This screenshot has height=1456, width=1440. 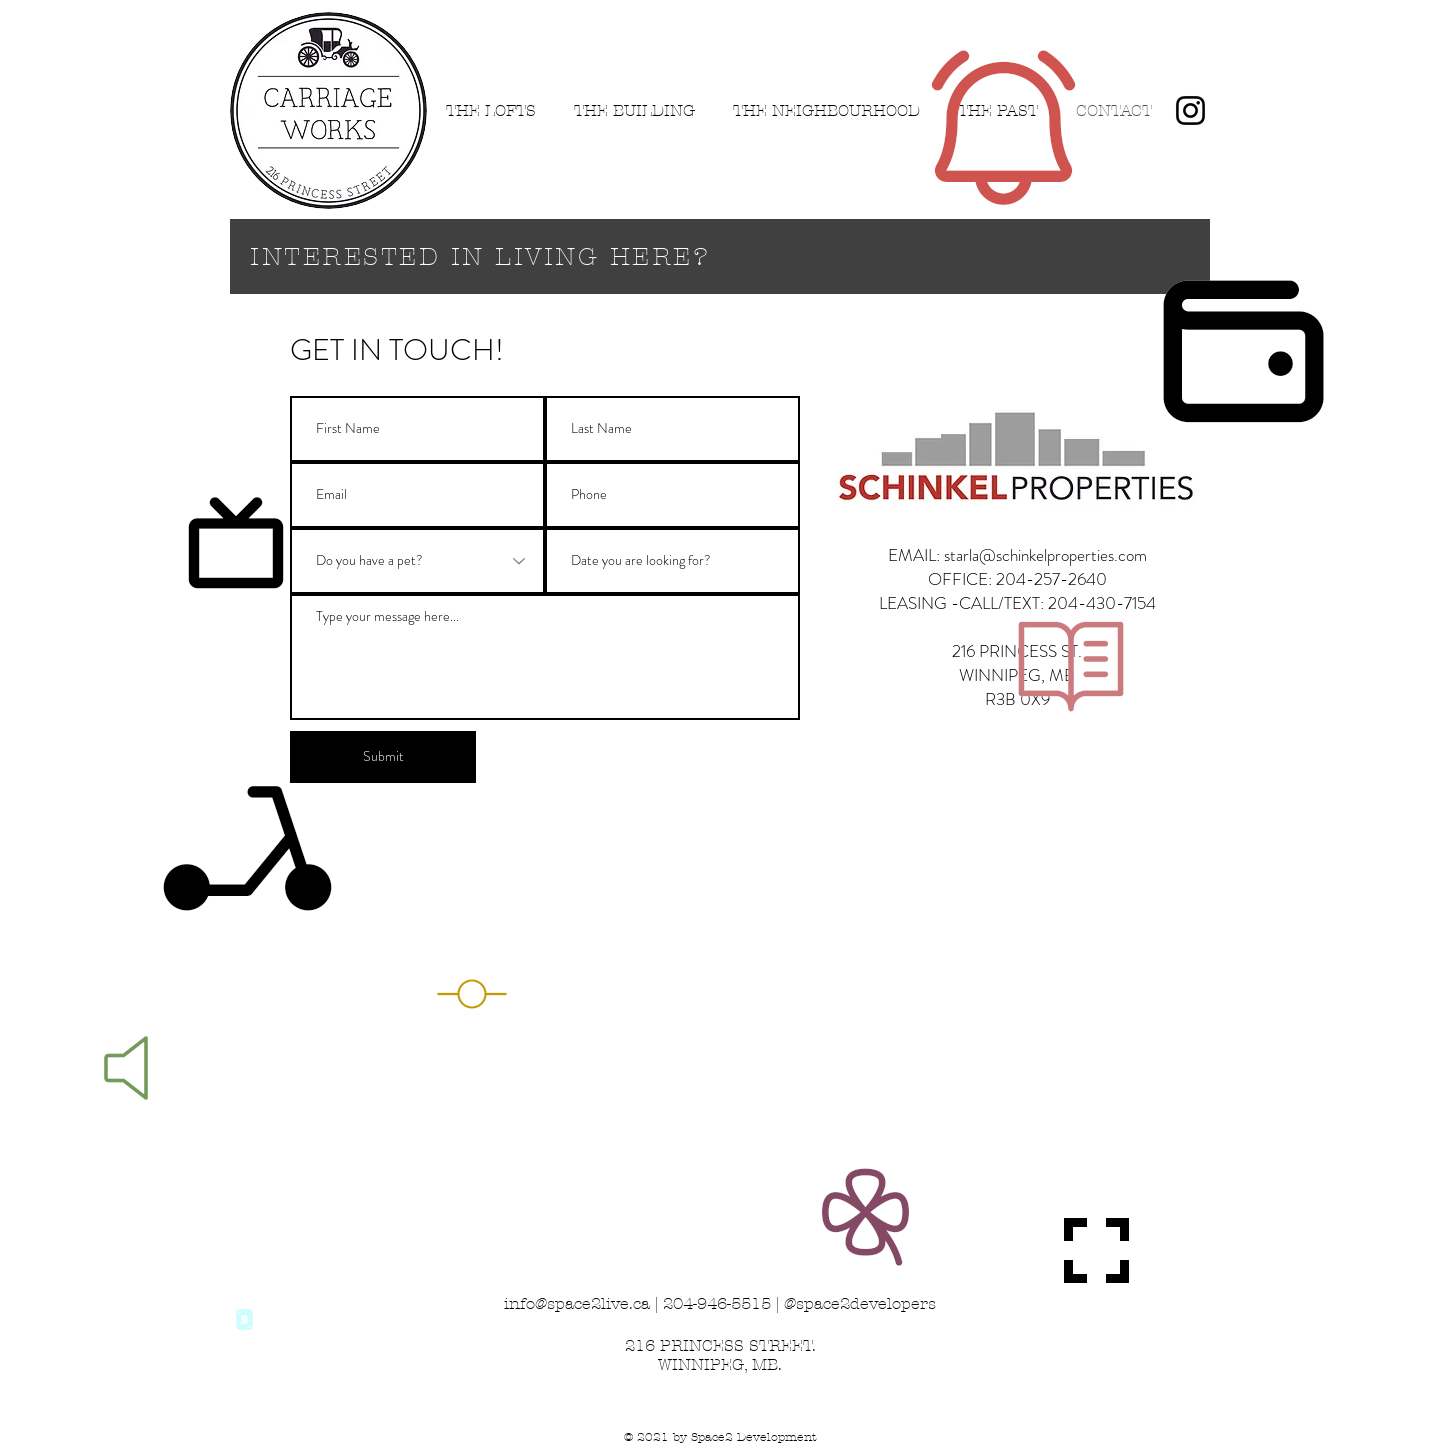 I want to click on indicates a lucky or bonus reward, so click(x=865, y=1215).